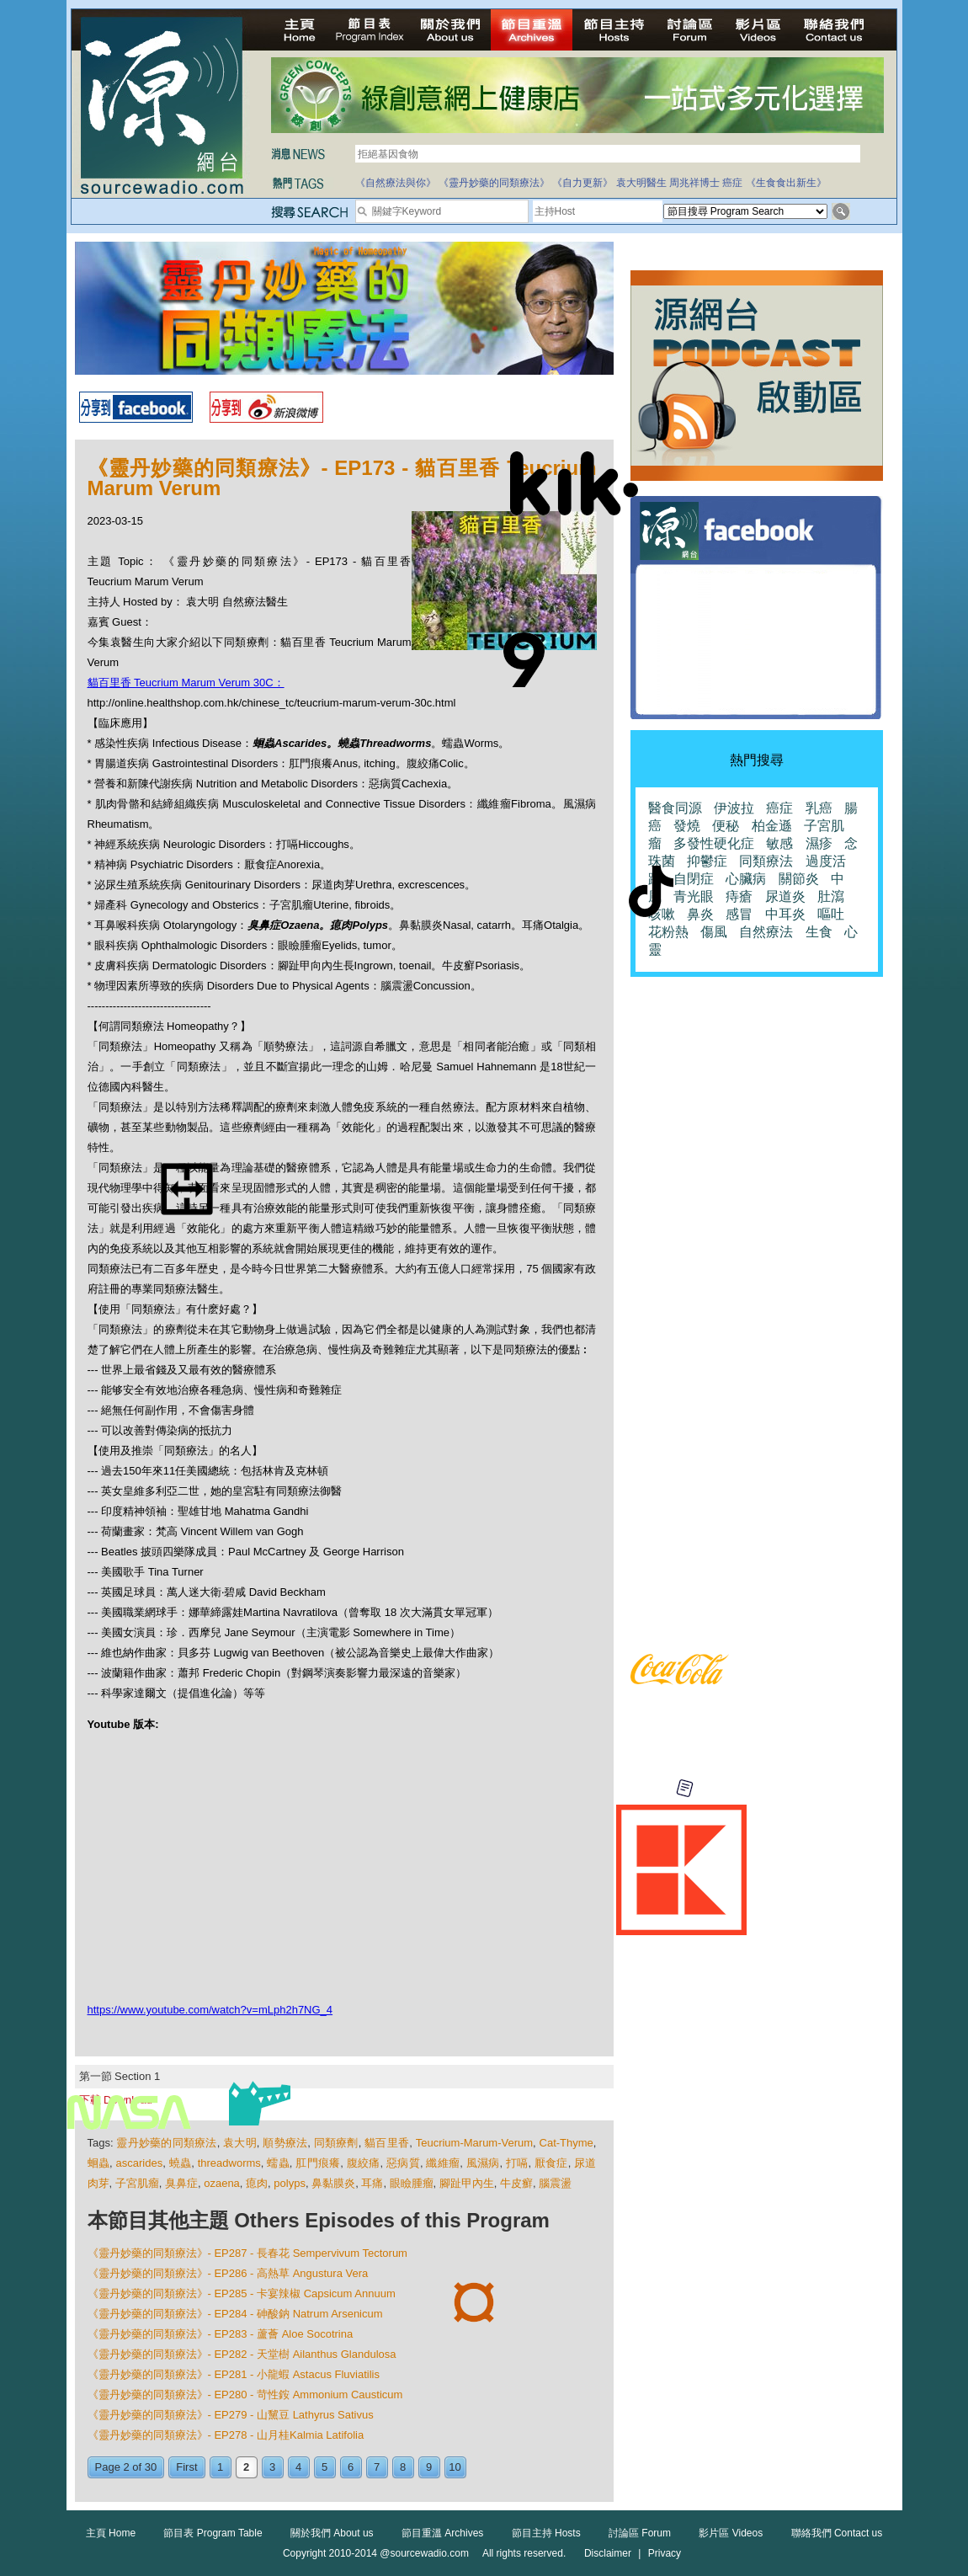 This screenshot has width=968, height=2576. What do you see at coordinates (259, 2103) in the screenshot?
I see `visit comicfury webcomic hosting platform` at bounding box center [259, 2103].